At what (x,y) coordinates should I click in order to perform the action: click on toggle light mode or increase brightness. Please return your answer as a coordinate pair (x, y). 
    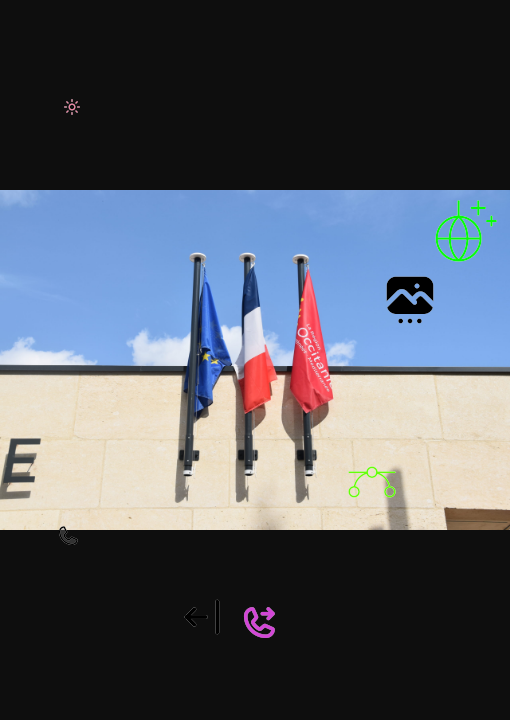
    Looking at the image, I should click on (72, 107).